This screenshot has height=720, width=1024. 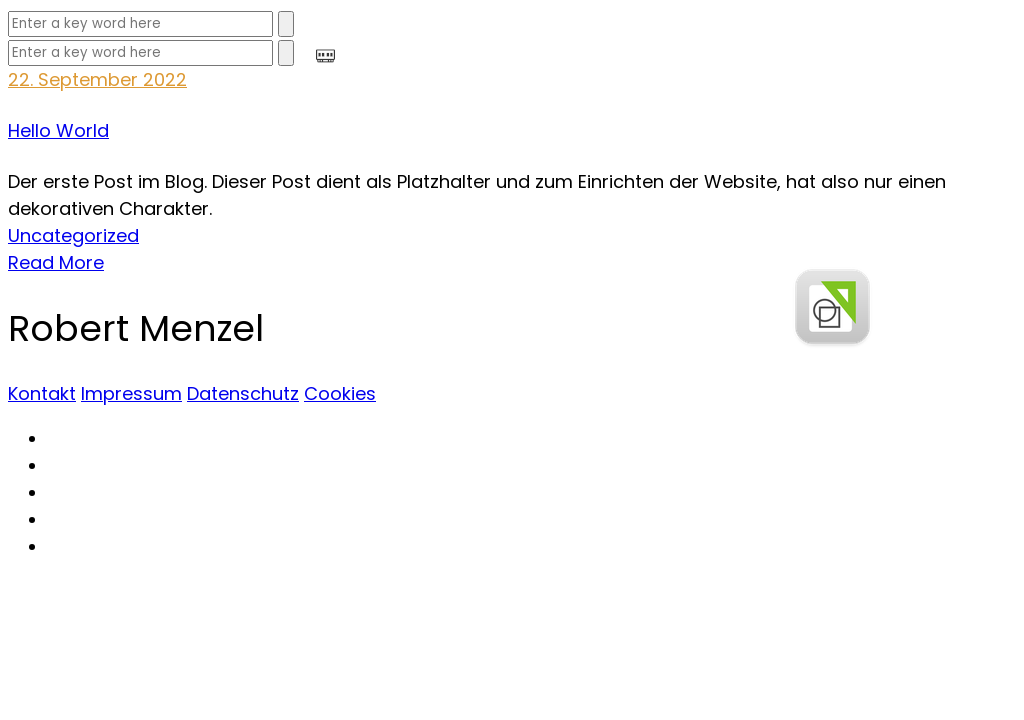 I want to click on indicates a memory module or RAM component, so click(x=325, y=56).